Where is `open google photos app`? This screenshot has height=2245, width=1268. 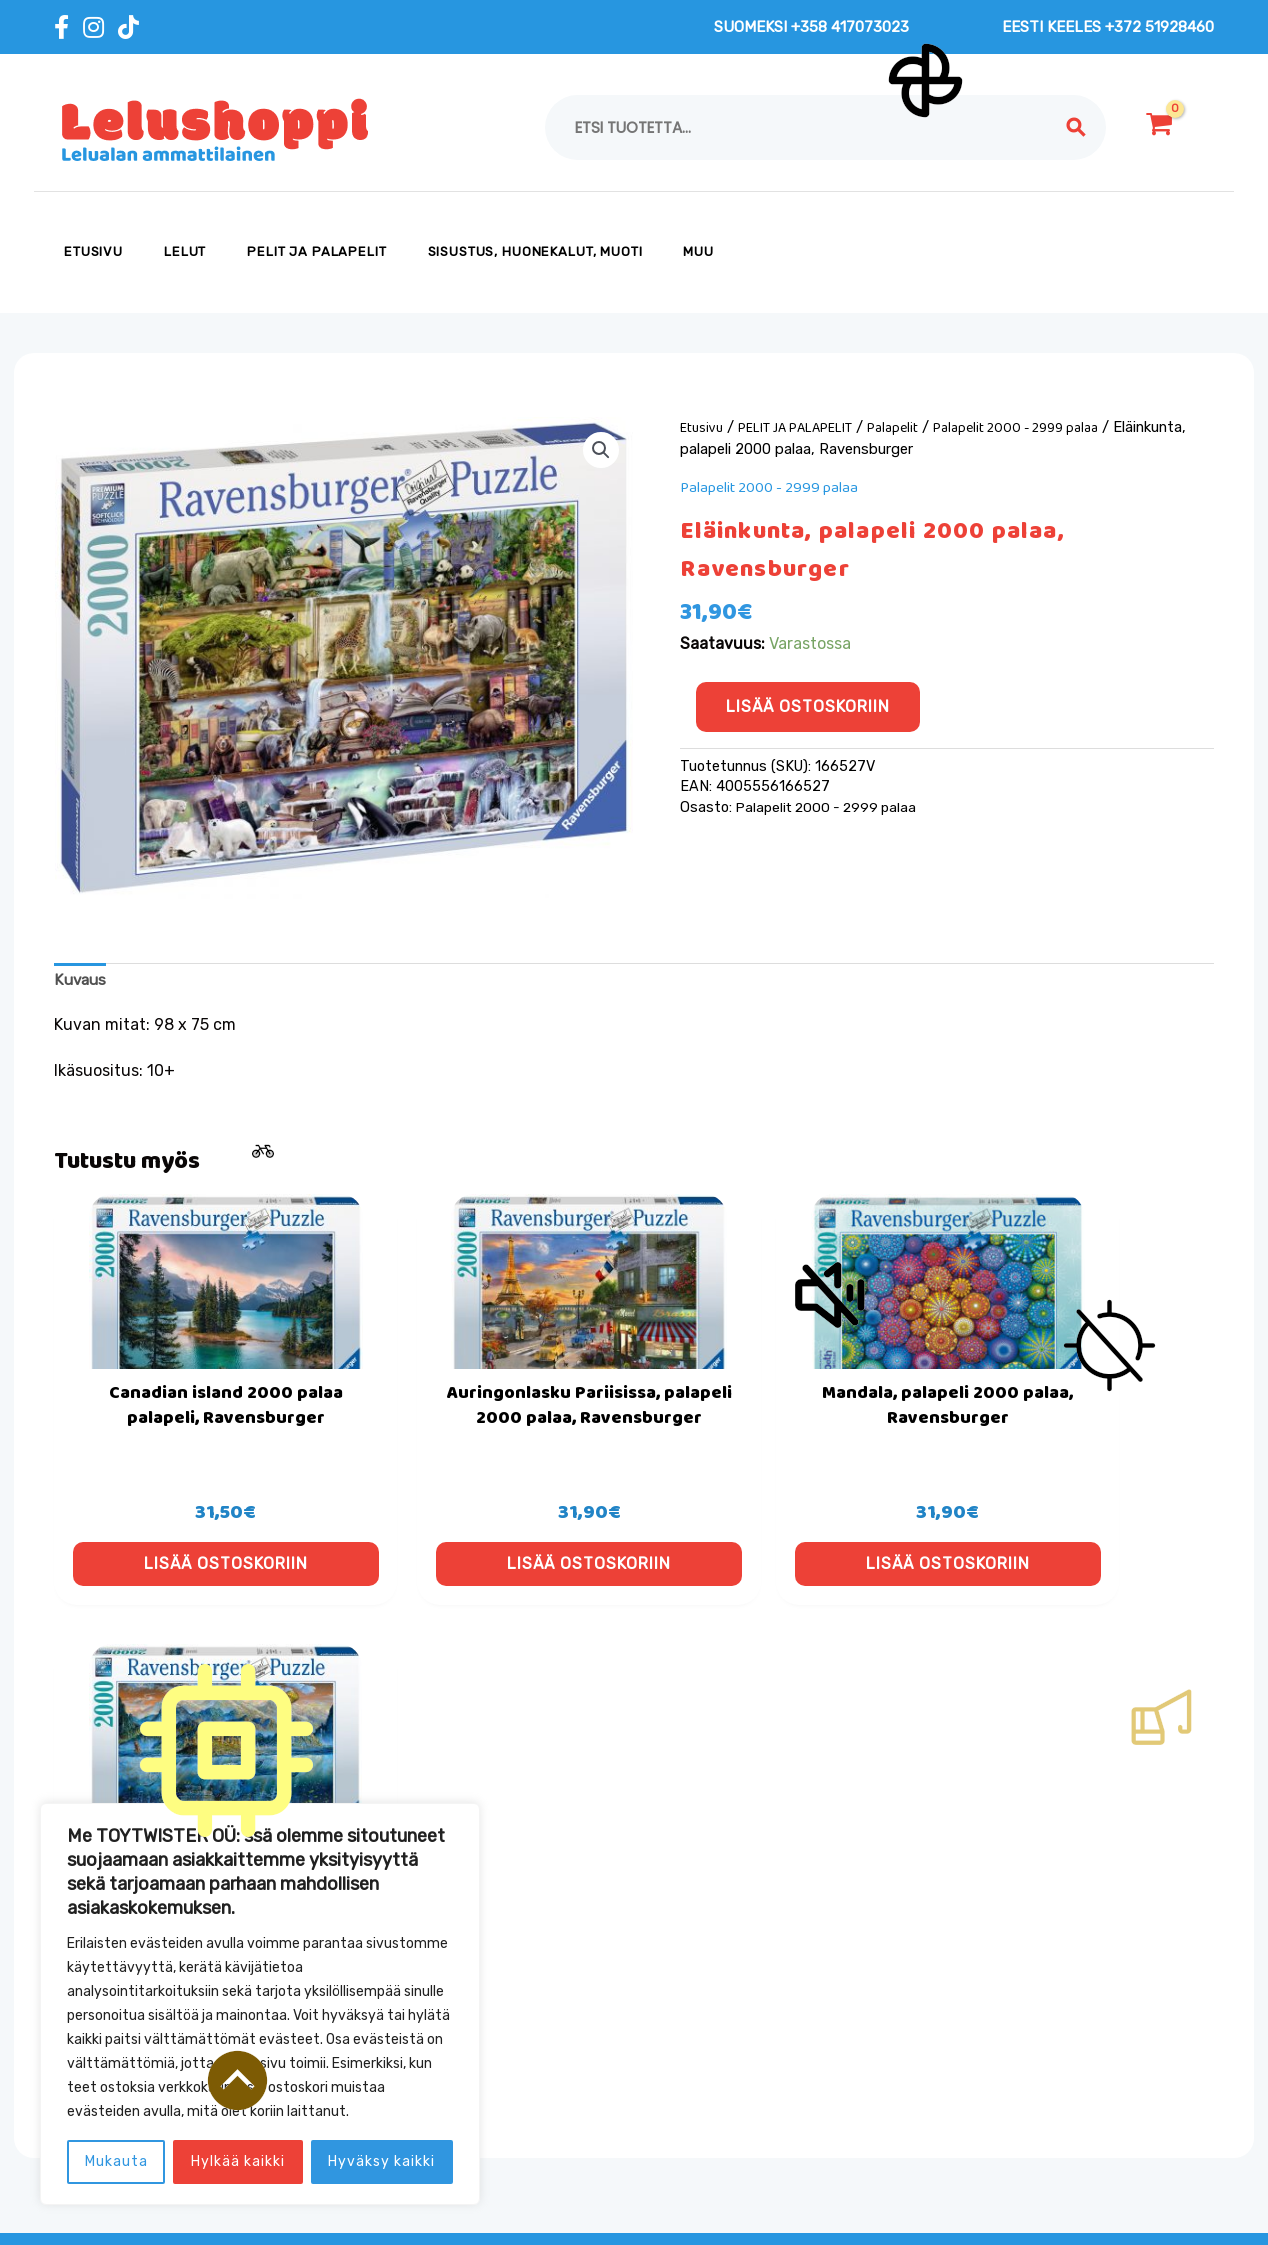
open google photos app is located at coordinates (925, 80).